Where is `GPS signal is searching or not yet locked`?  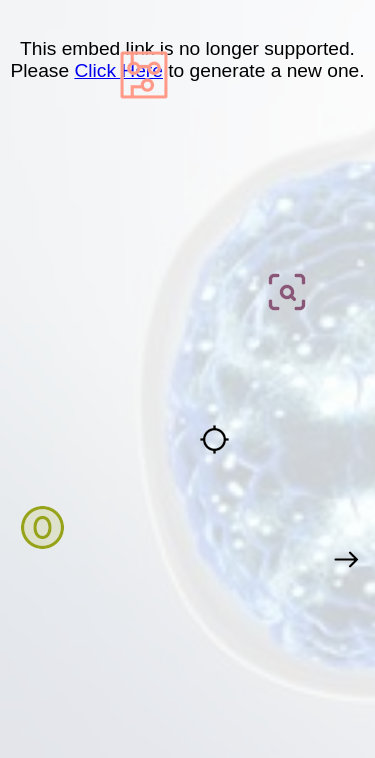
GPS signal is searching or not yet locked is located at coordinates (214, 439).